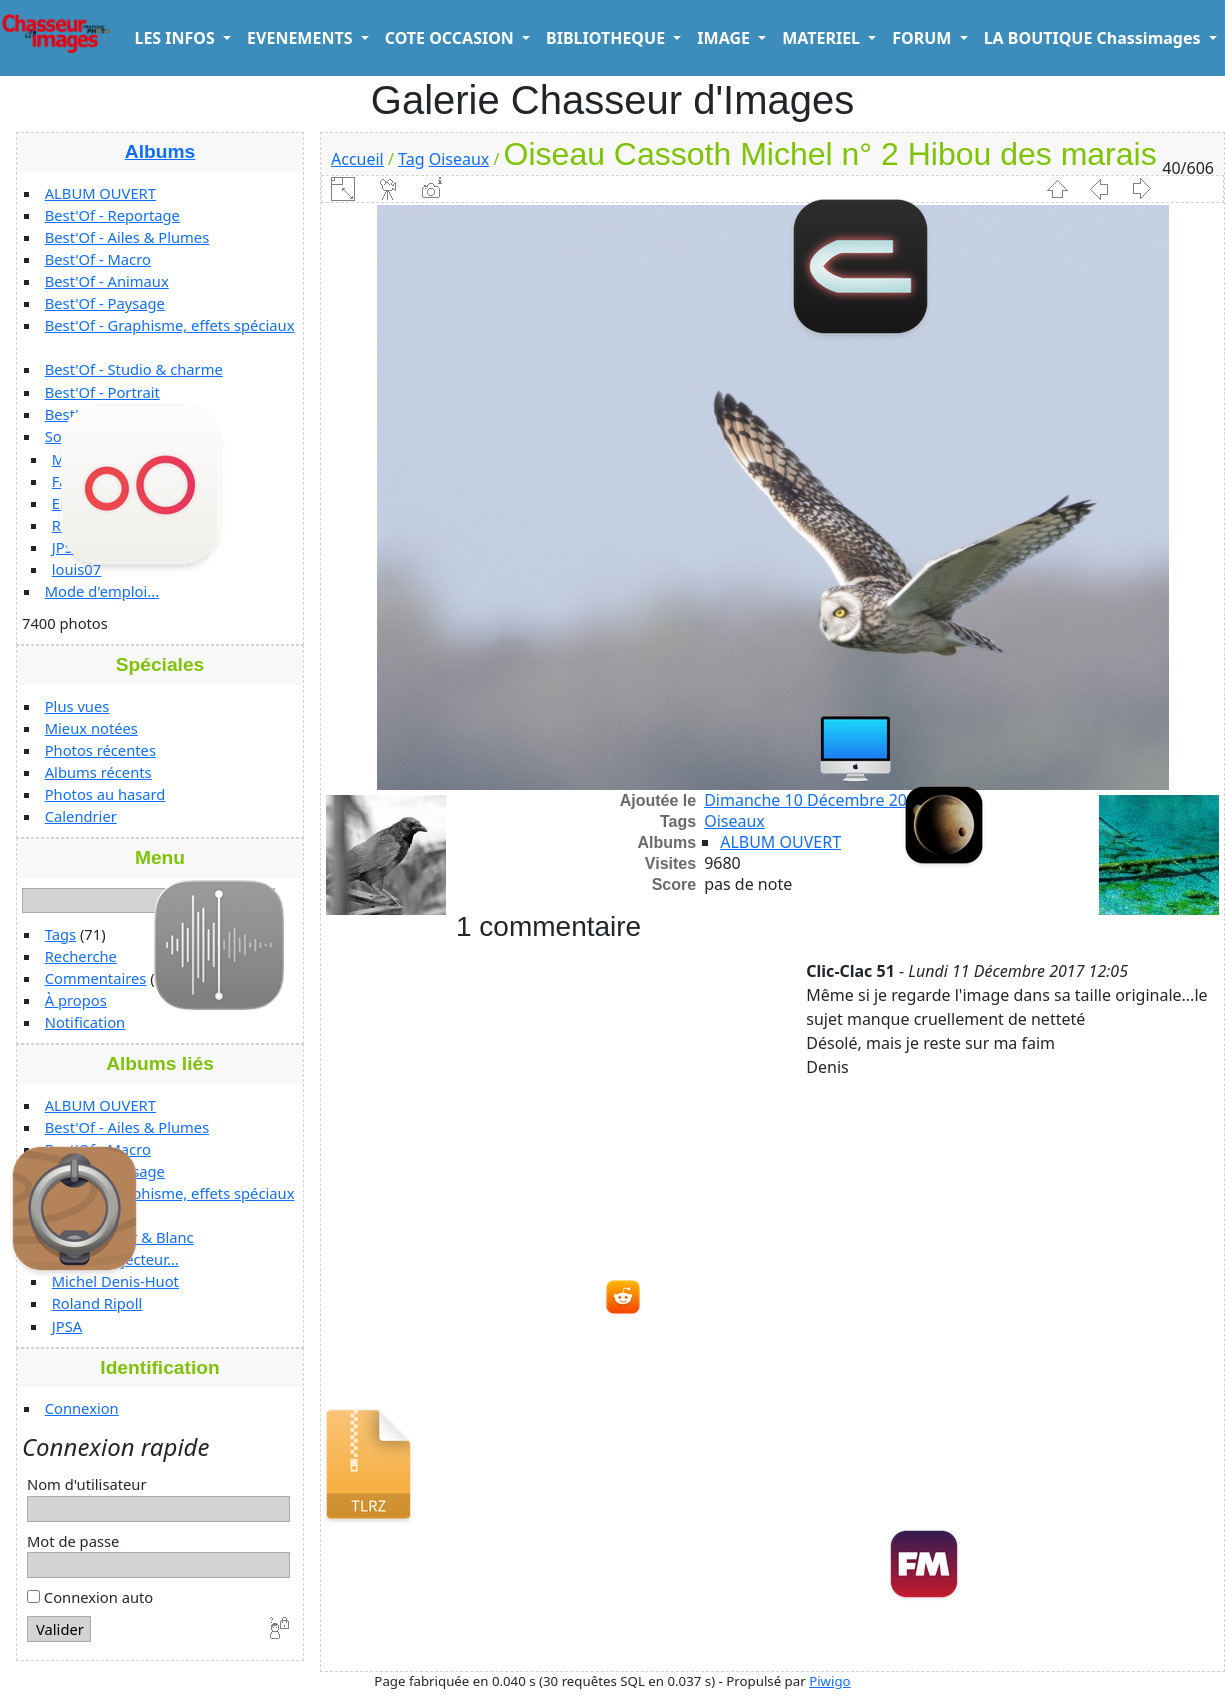 This screenshot has height=1698, width=1225. I want to click on open DoorKnocker app, so click(74, 1208).